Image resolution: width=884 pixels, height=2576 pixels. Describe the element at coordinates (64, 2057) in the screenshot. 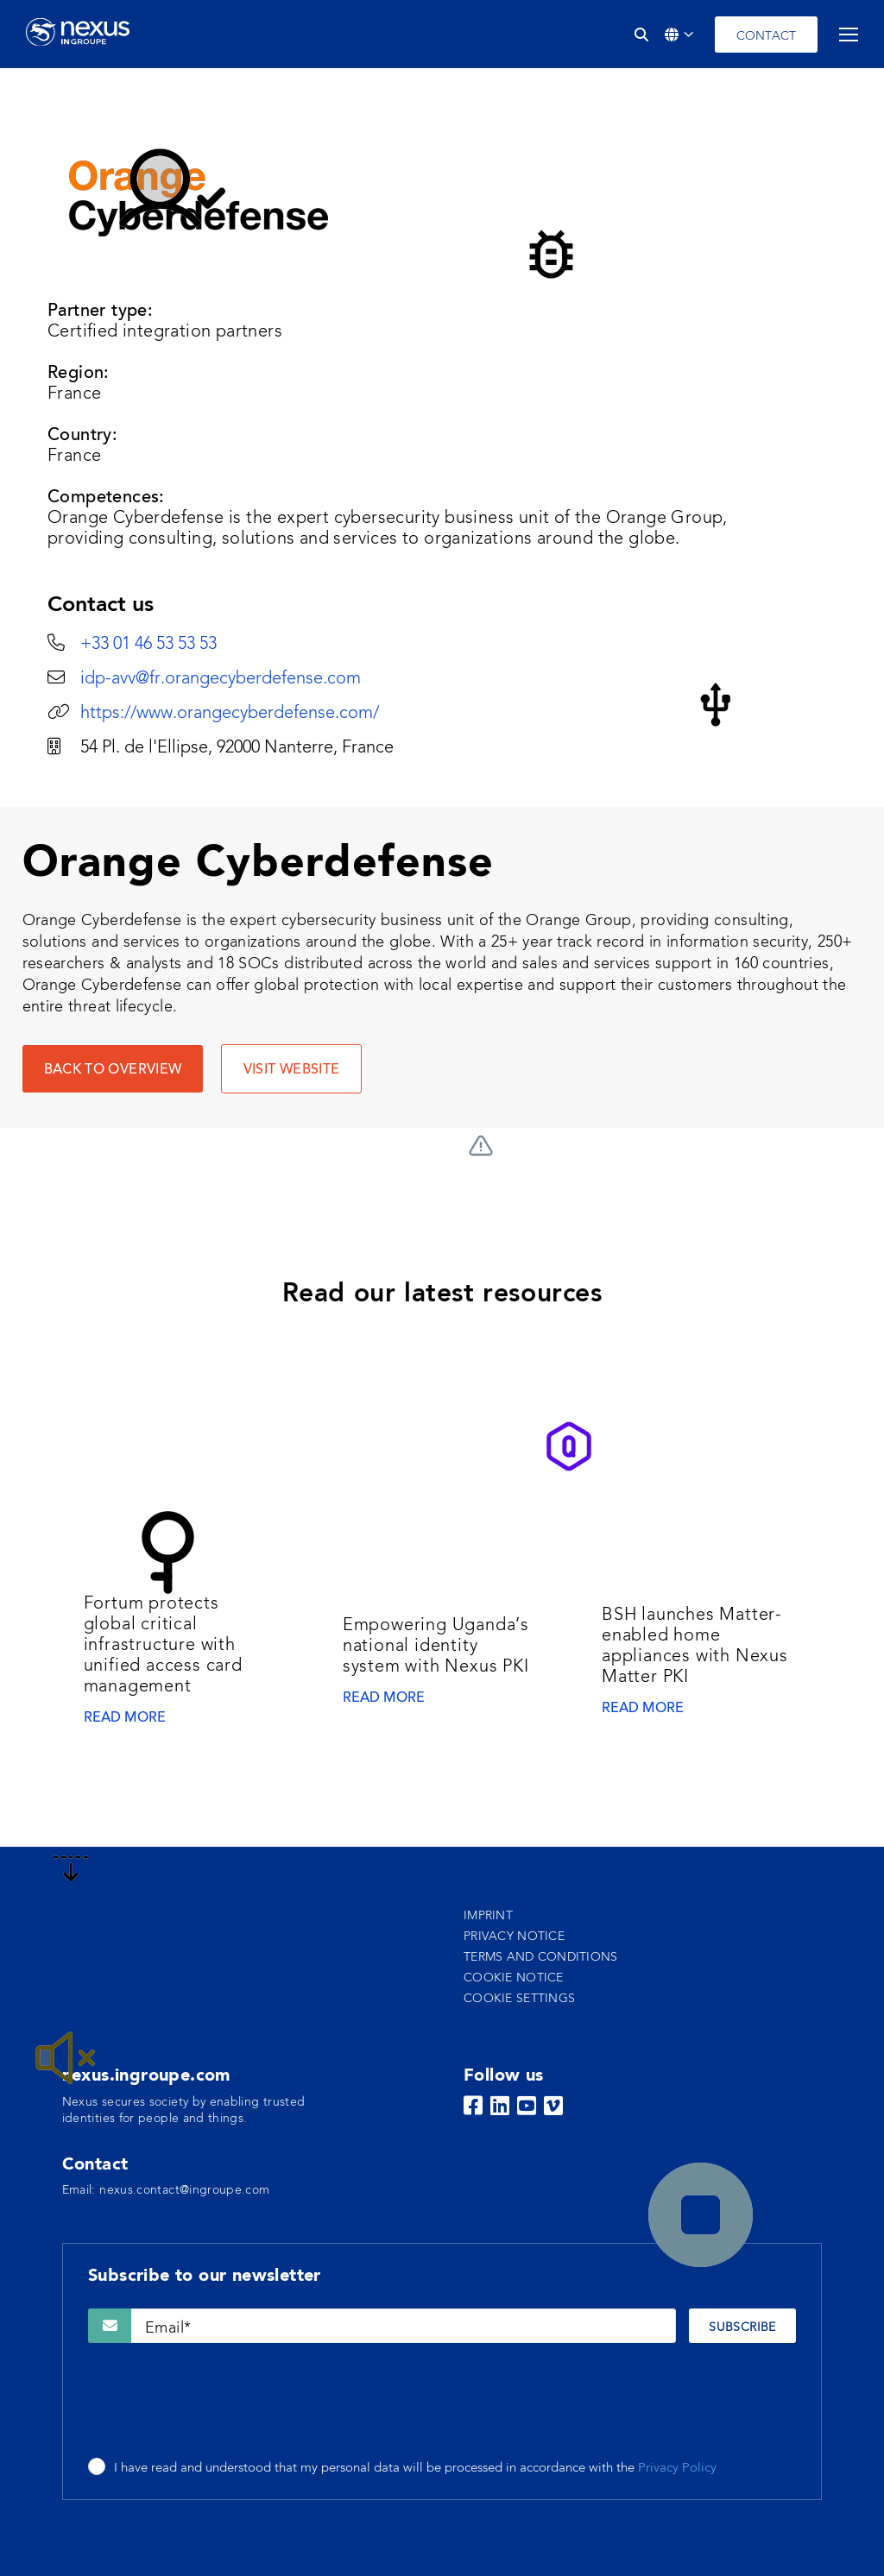

I see `mute audio or sound` at that location.